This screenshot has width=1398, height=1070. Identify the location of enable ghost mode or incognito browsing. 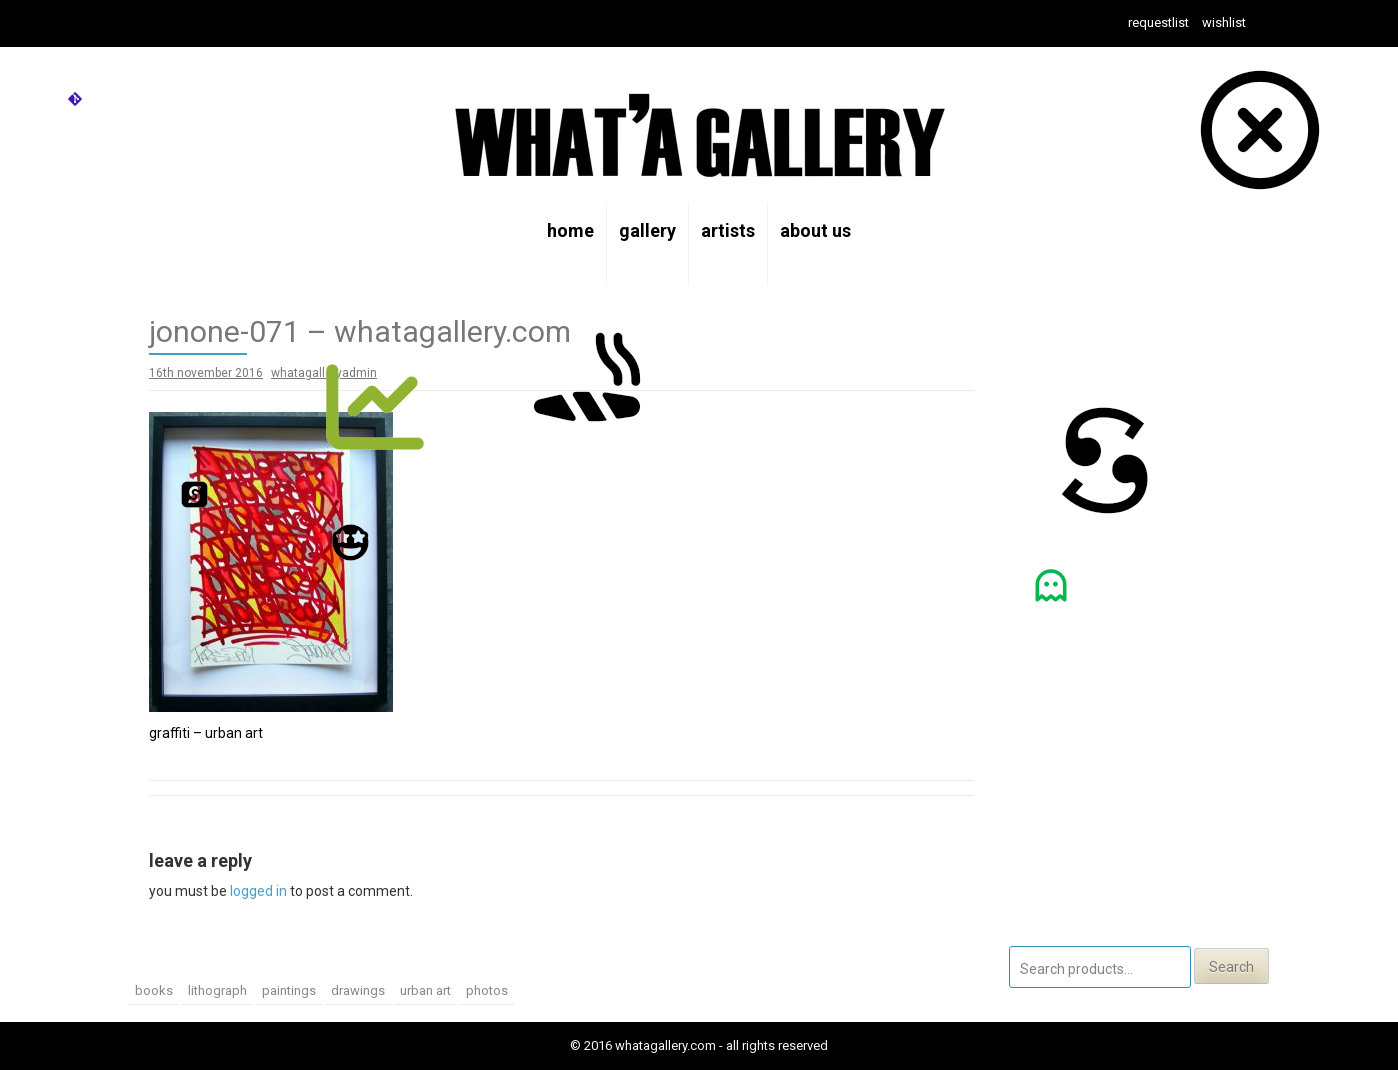
(1051, 586).